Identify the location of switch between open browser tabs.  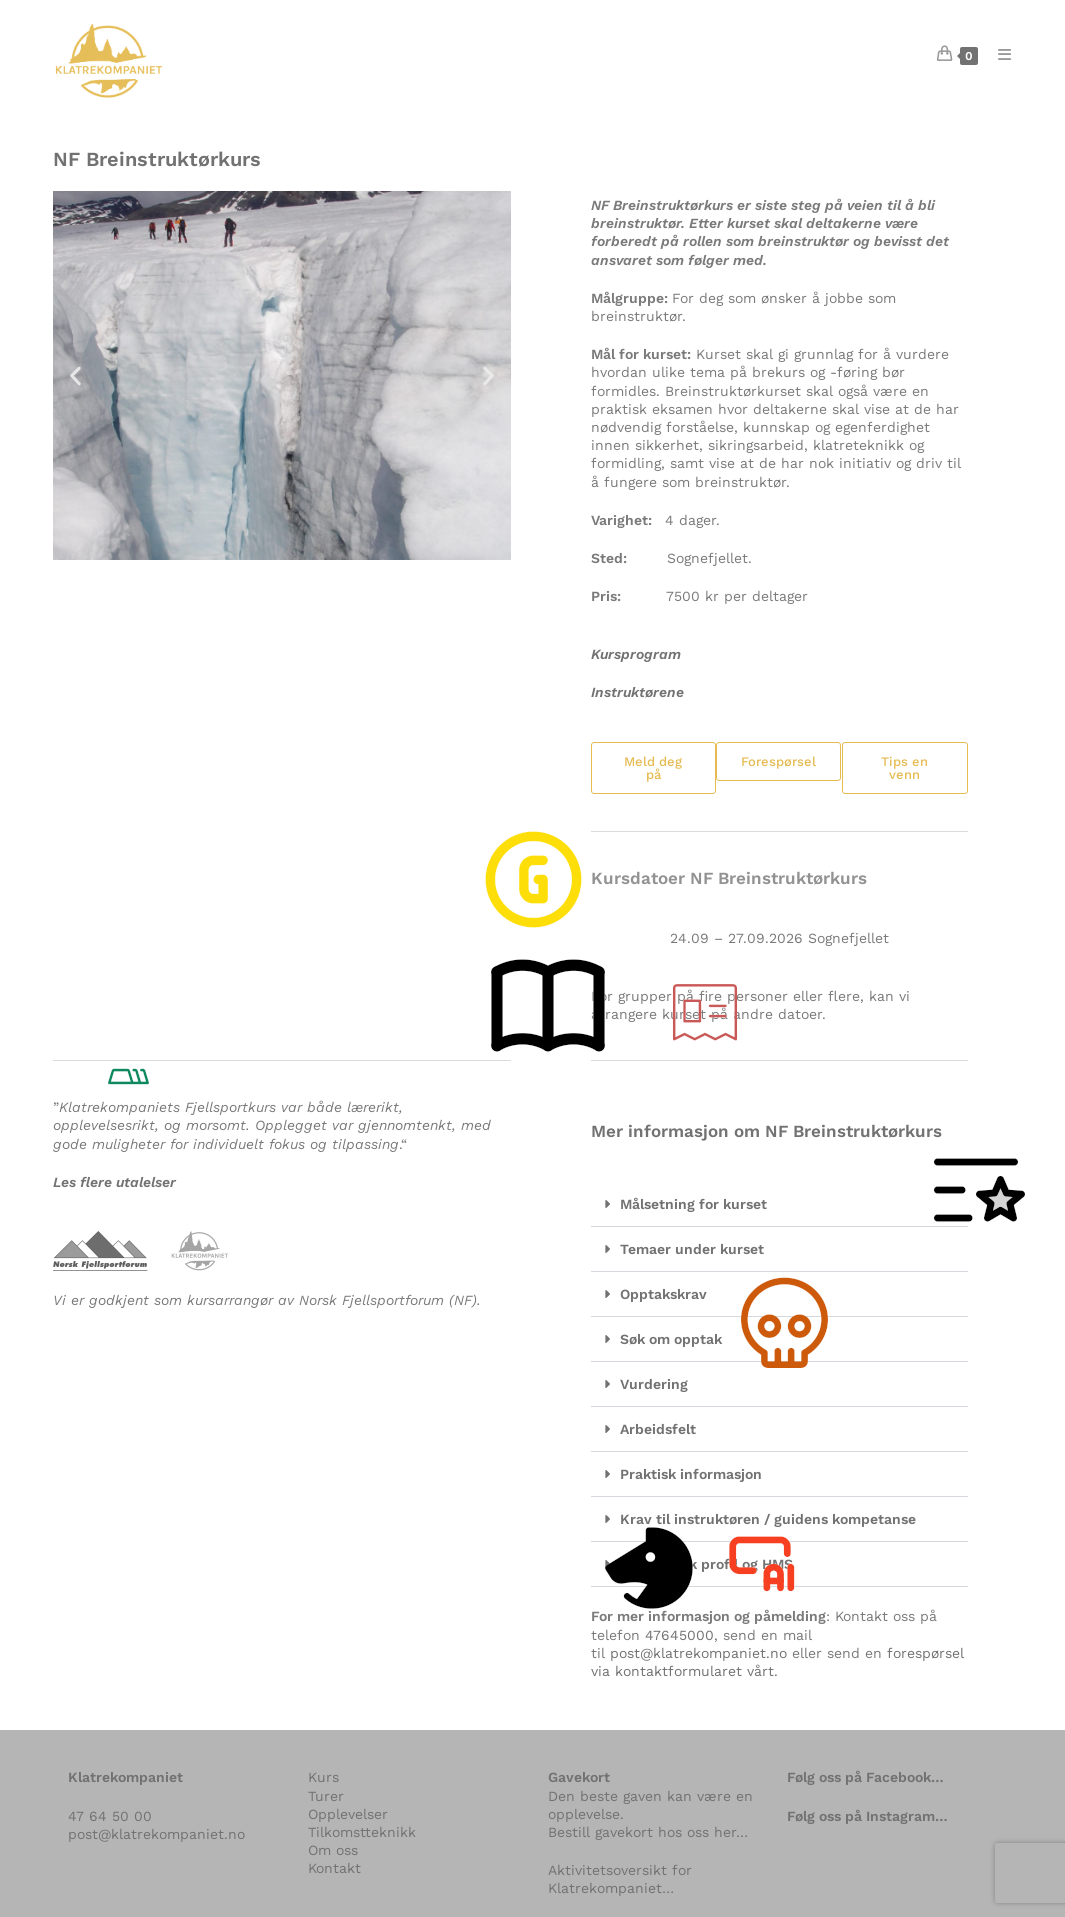
(128, 1076).